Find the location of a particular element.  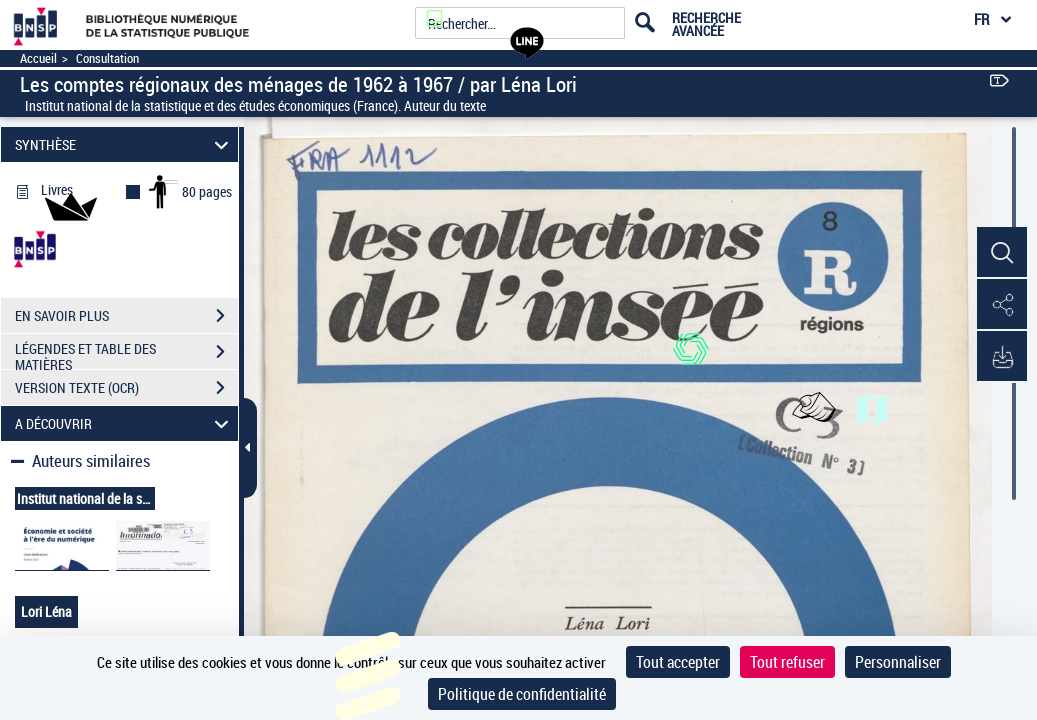

open map view is located at coordinates (872, 409).